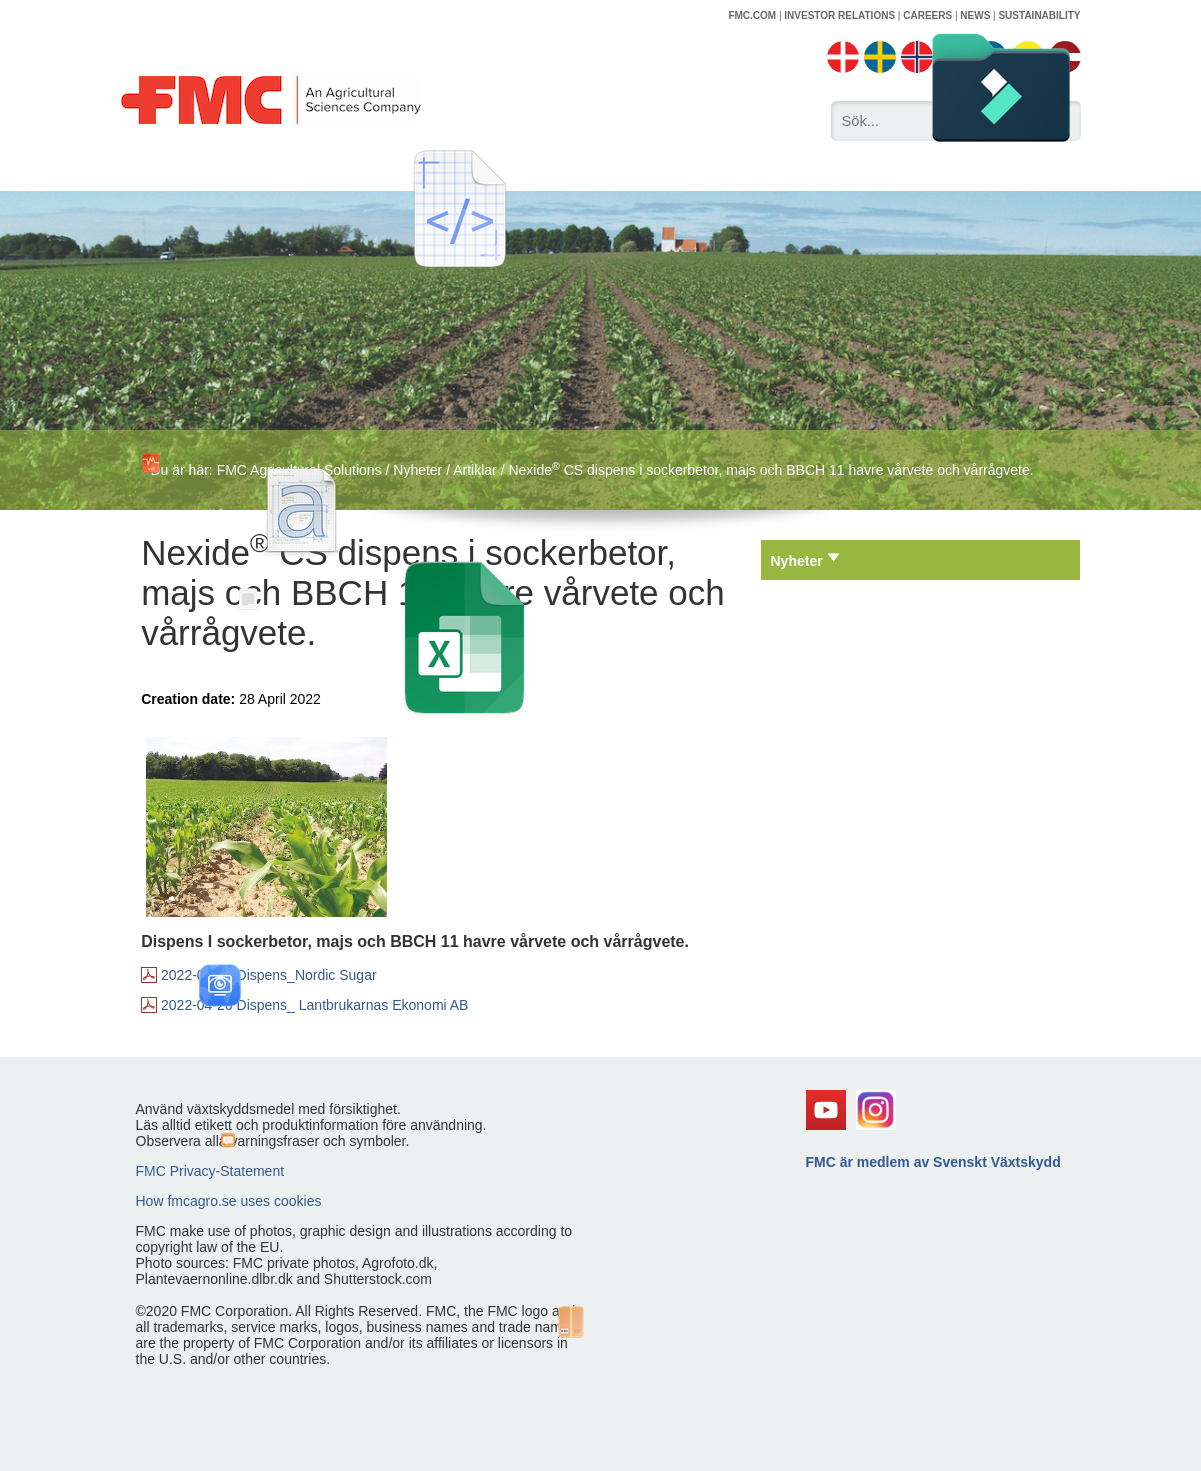  What do you see at coordinates (303, 510) in the screenshot?
I see `a font file type indicator` at bounding box center [303, 510].